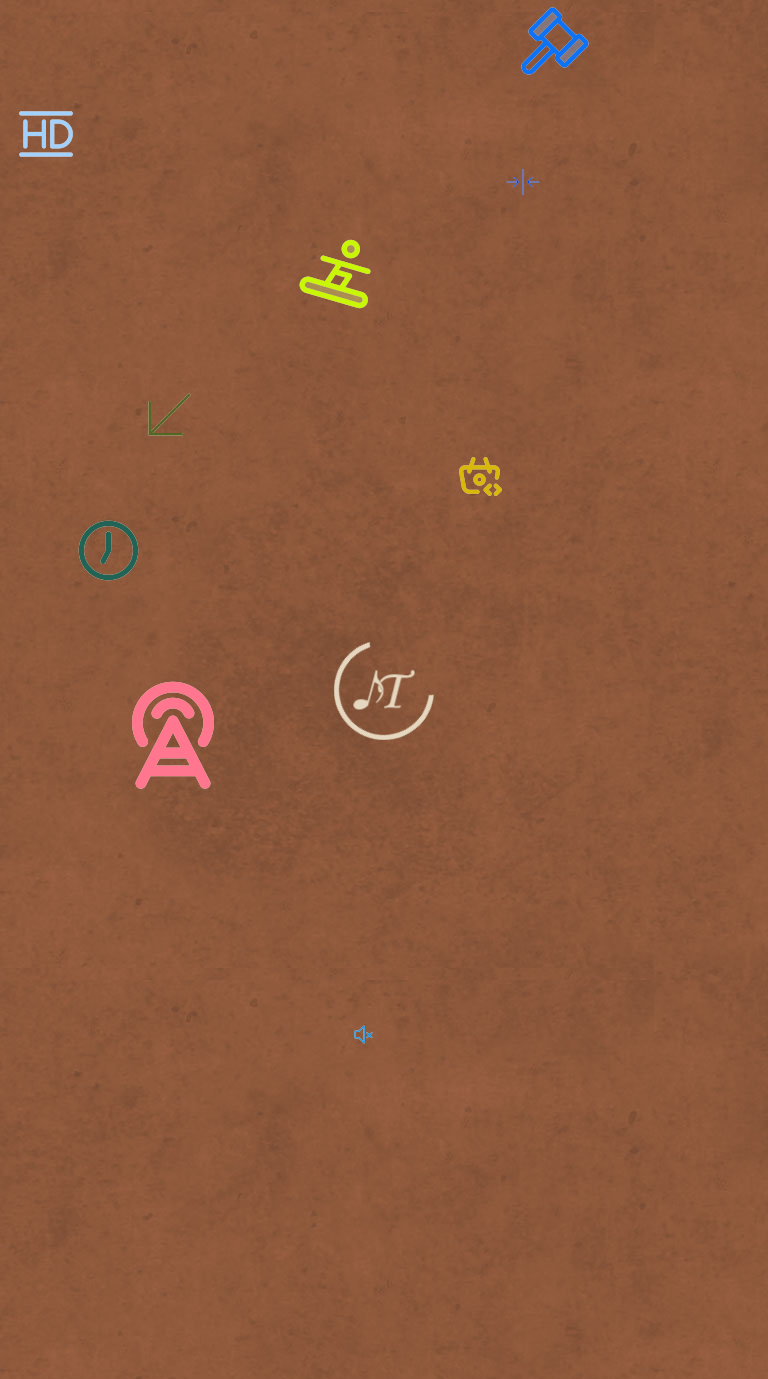 This screenshot has width=768, height=1379. Describe the element at coordinates (479, 475) in the screenshot. I see `access shopping cart API or developer settings` at that location.